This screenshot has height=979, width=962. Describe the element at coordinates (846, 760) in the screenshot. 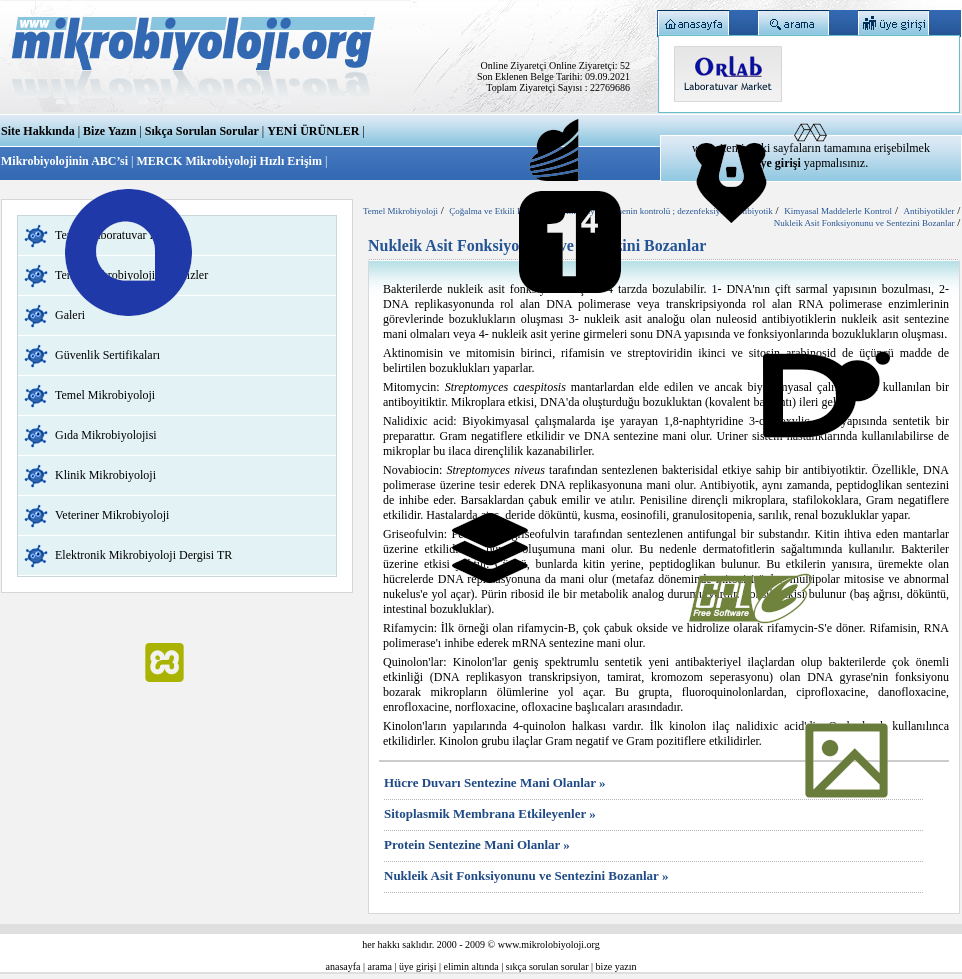

I see `view or browse images` at that location.